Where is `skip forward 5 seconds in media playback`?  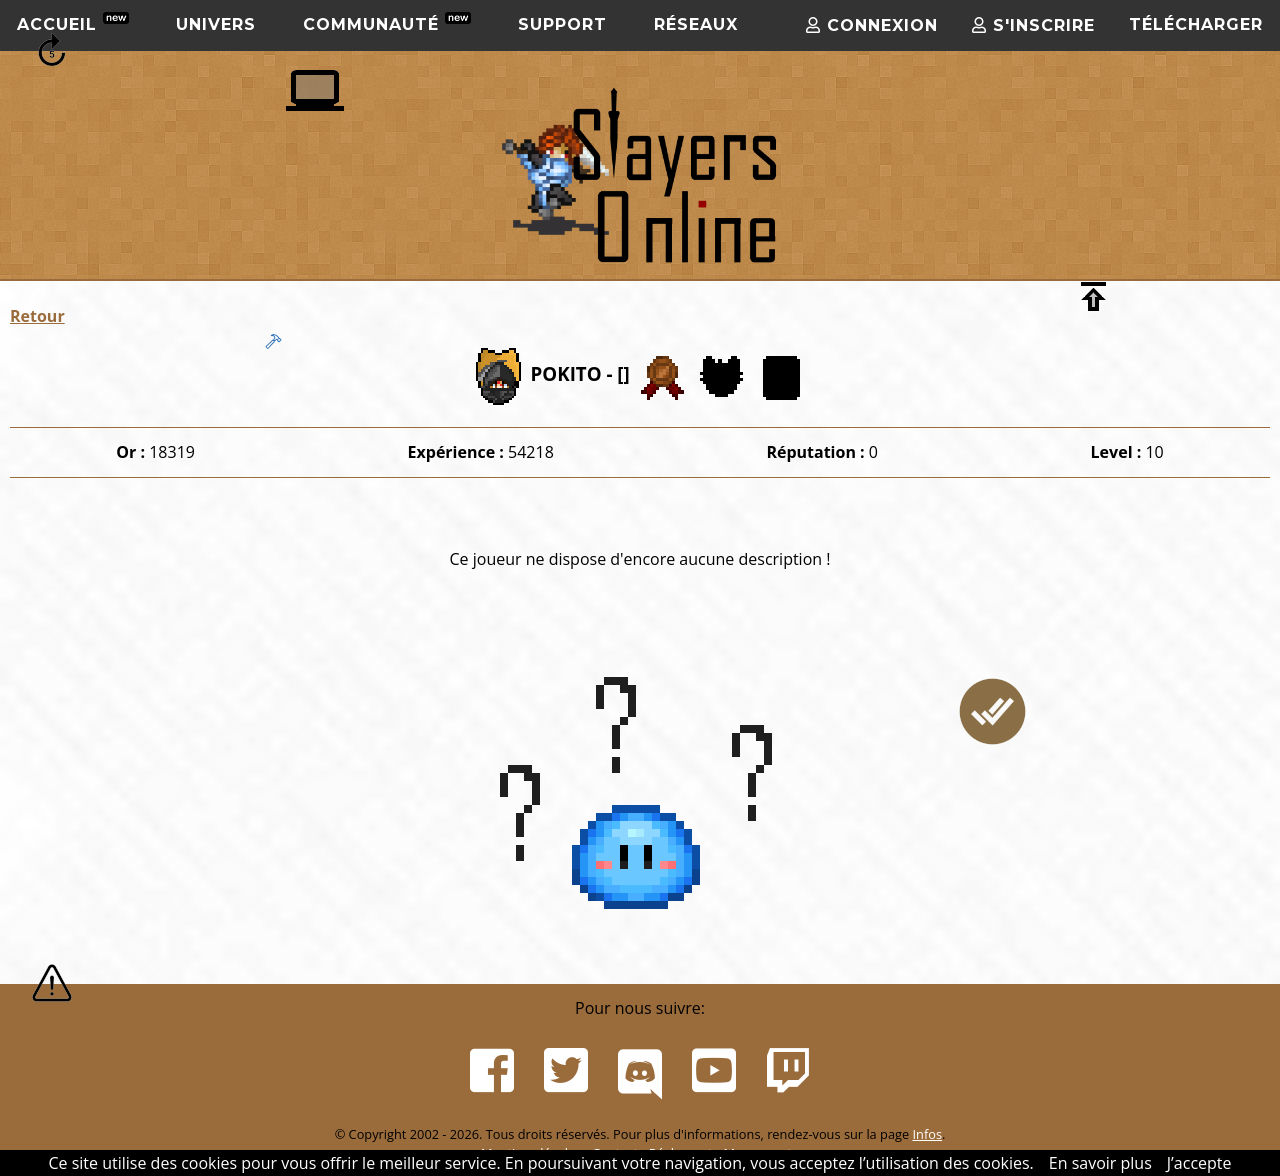
skip forward 5 seconds in media playback is located at coordinates (52, 51).